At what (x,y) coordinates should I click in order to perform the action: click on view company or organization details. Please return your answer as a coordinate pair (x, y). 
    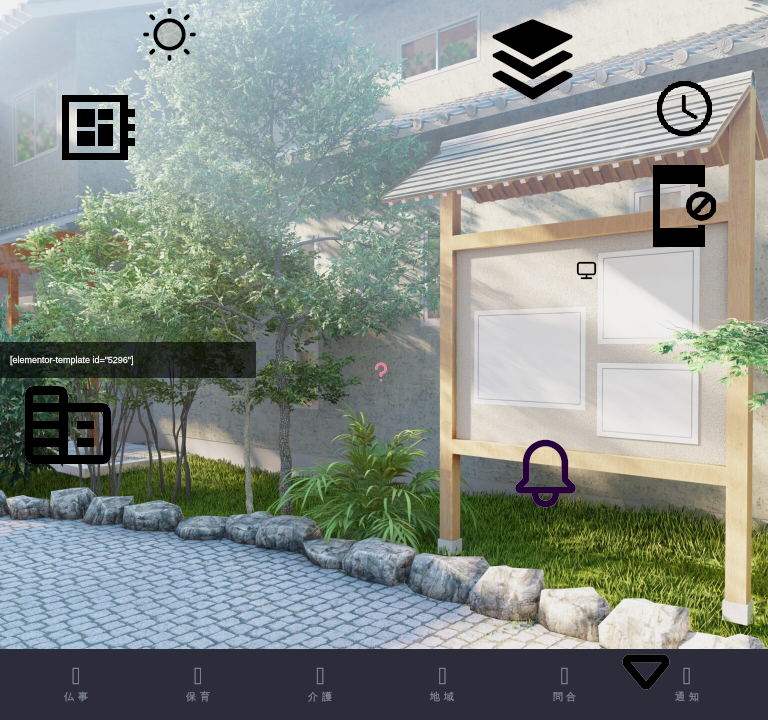
    Looking at the image, I should click on (68, 425).